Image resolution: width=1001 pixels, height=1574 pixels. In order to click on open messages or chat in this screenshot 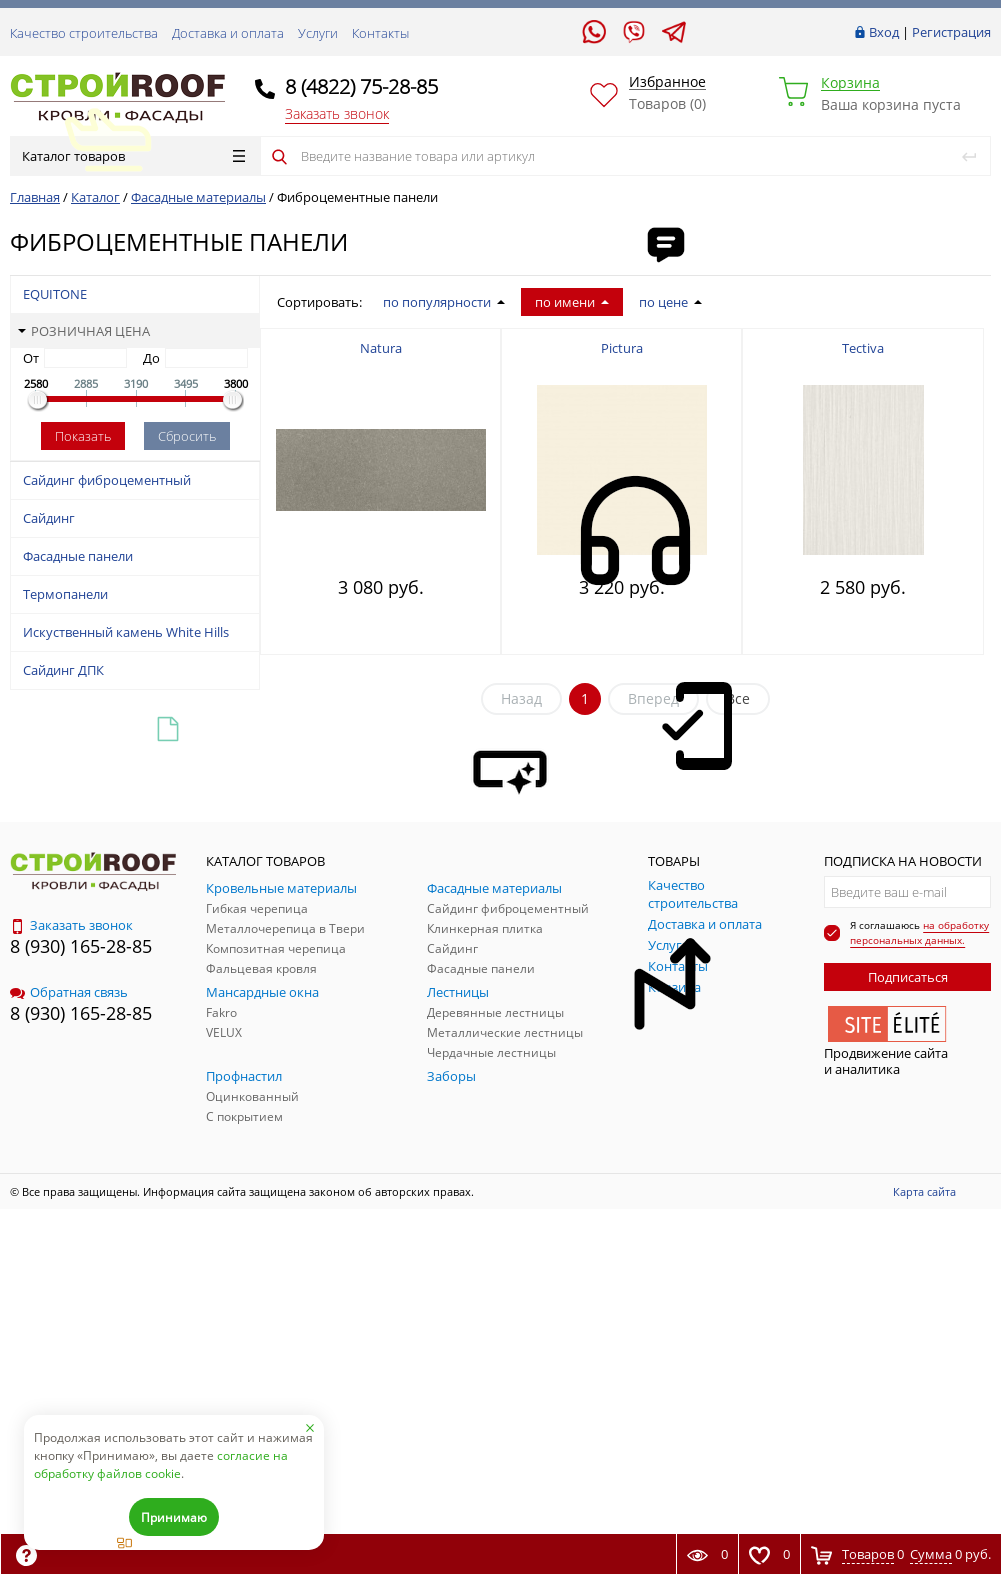, I will do `click(666, 244)`.